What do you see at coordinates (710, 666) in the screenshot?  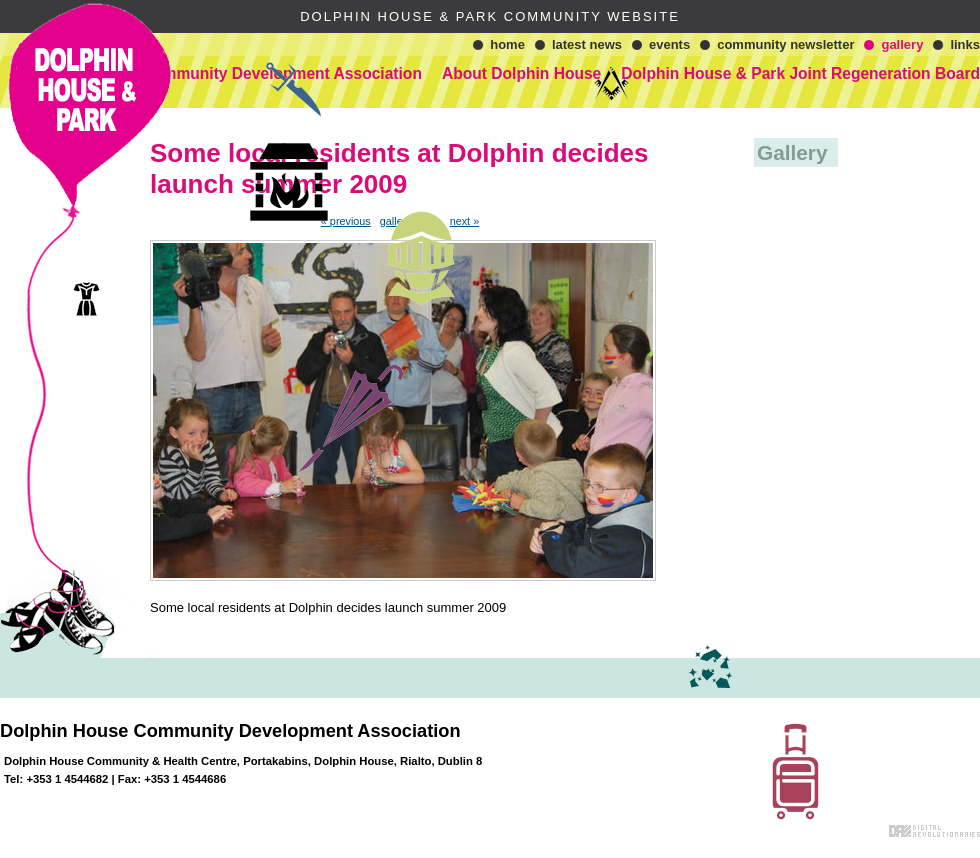 I see `in-game currency or gold rewards` at bounding box center [710, 666].